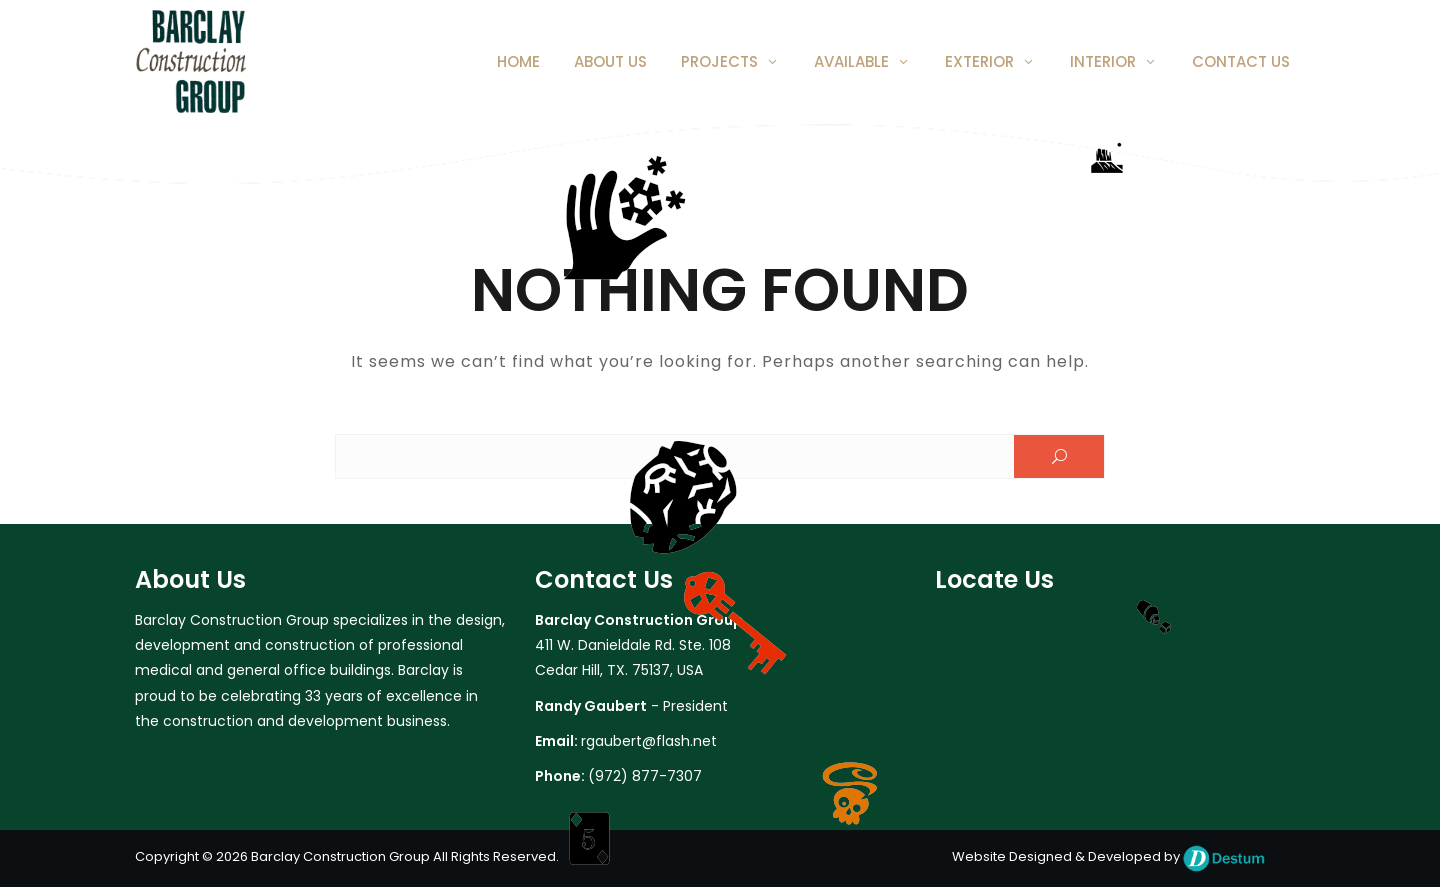 This screenshot has height=887, width=1440. I want to click on roll the dice or randomize outcome, so click(1154, 617).